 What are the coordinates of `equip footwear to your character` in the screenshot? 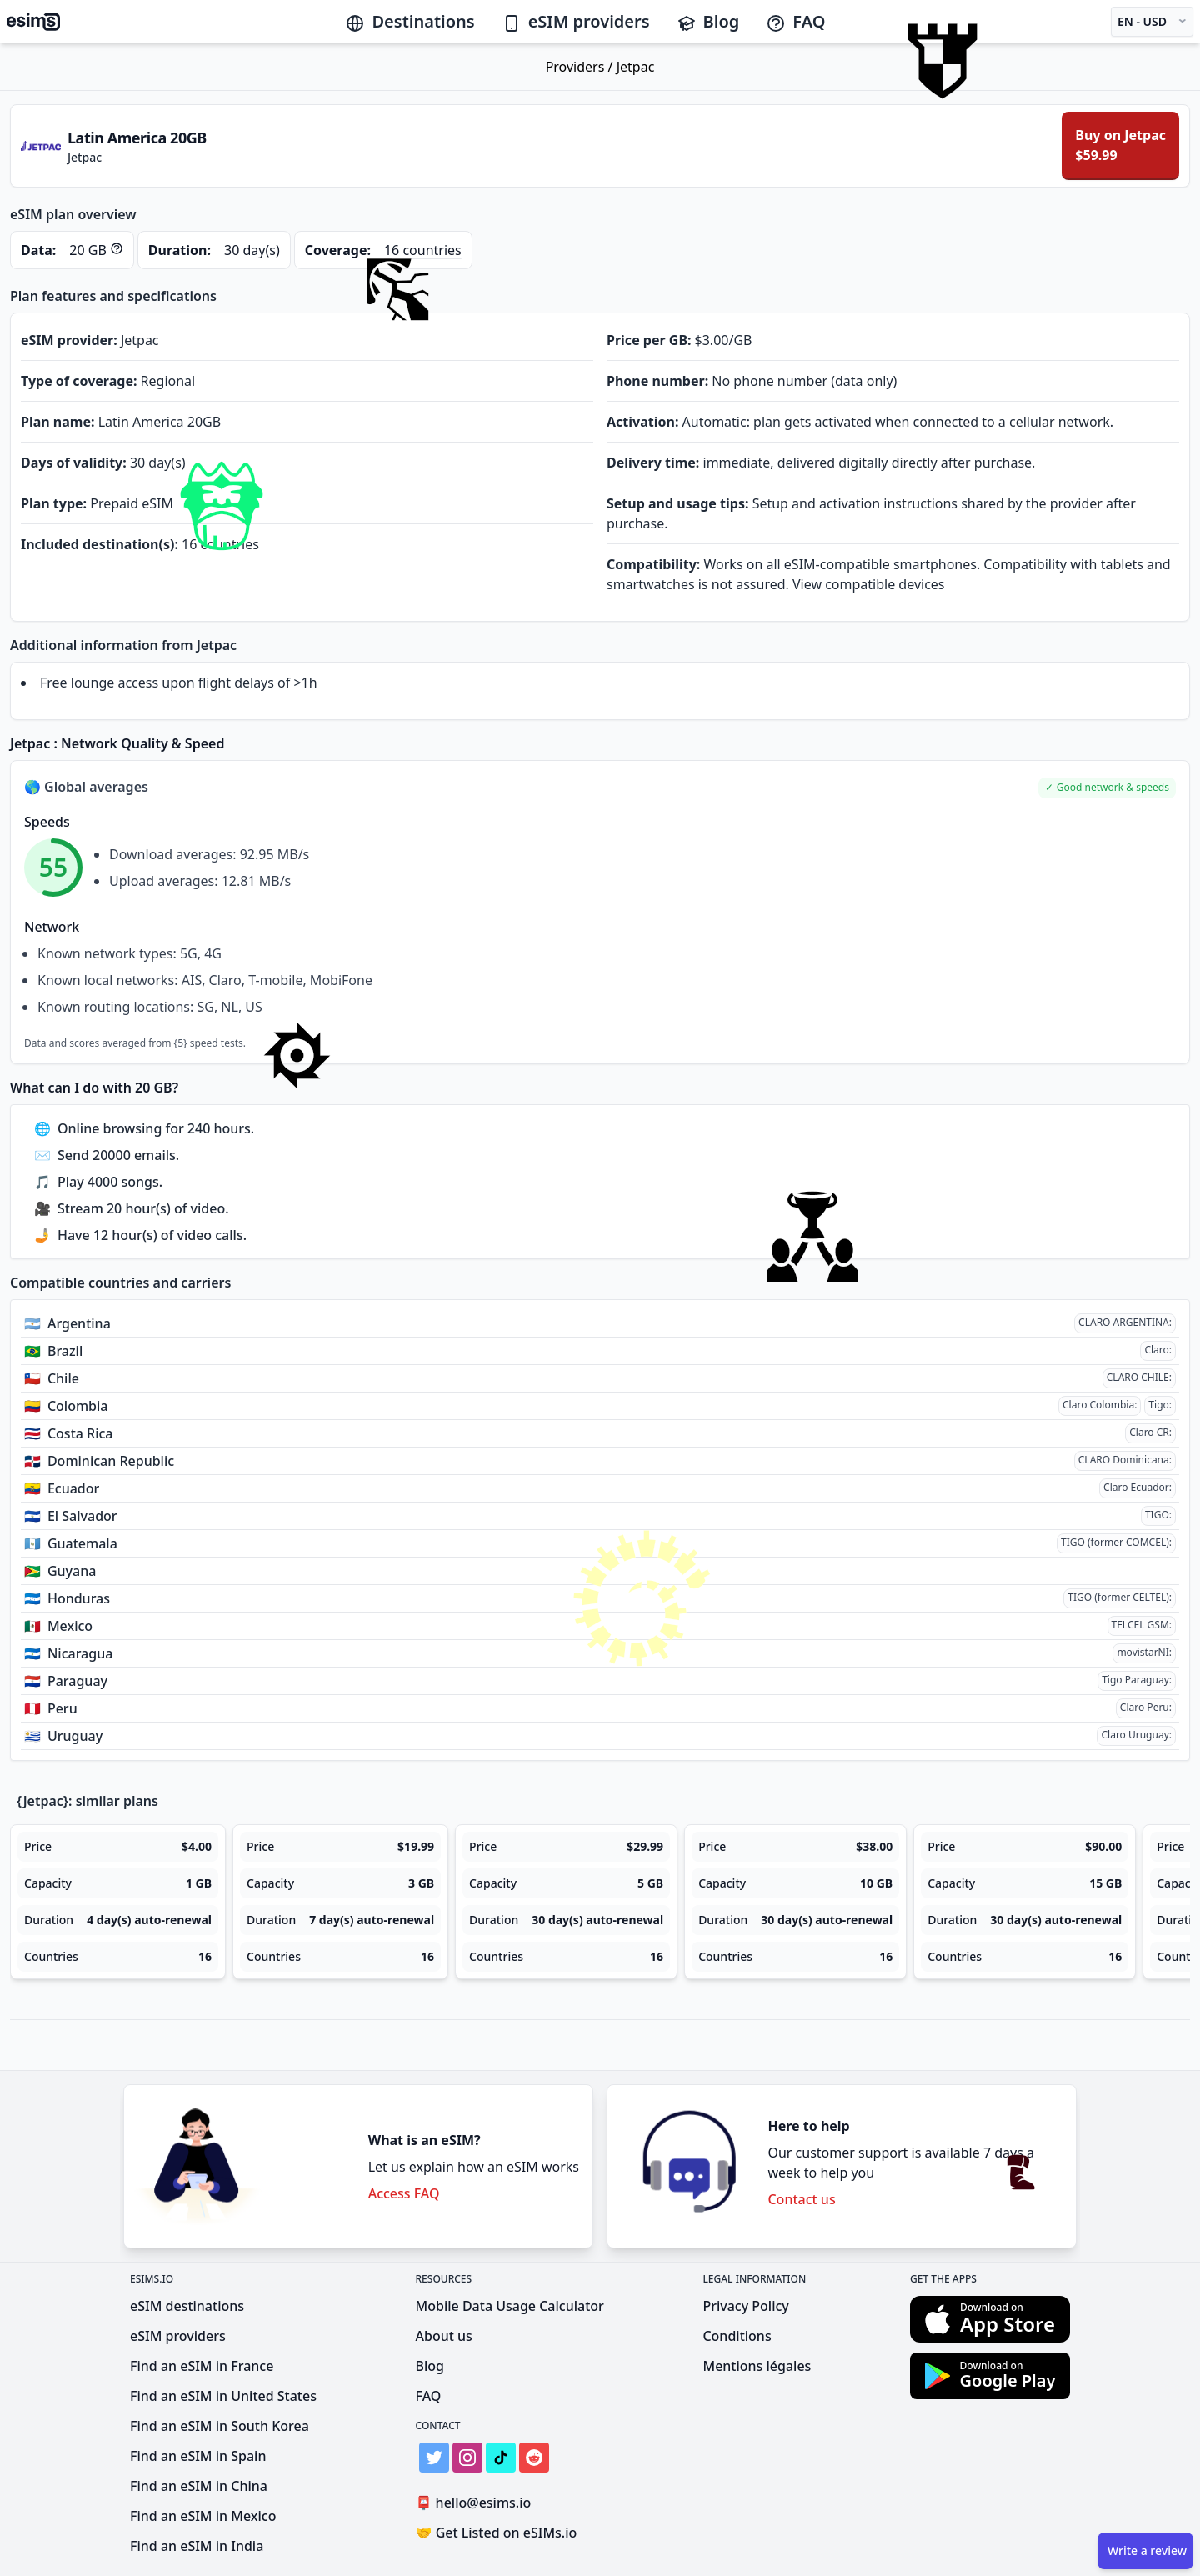 It's located at (1018, 2172).